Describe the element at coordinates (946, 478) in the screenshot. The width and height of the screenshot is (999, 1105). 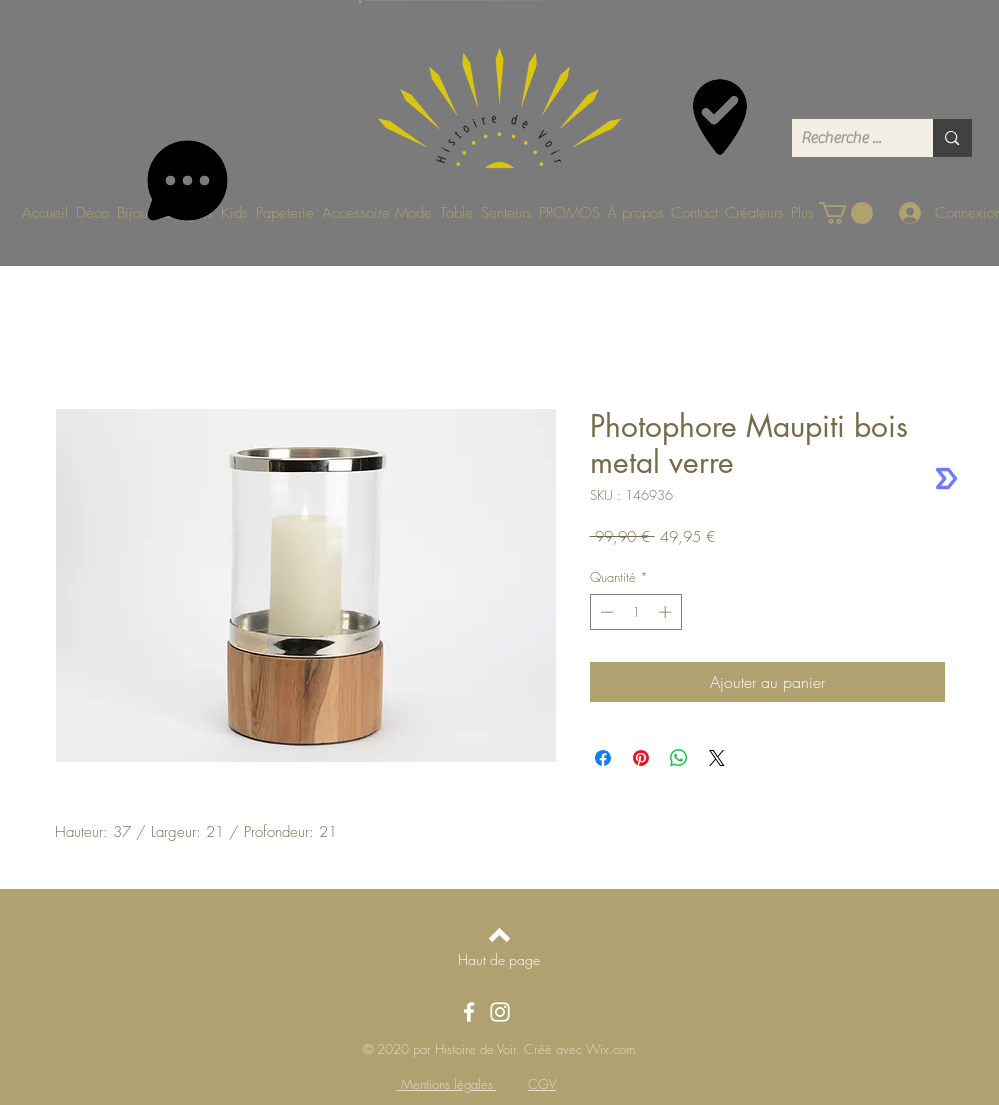
I see `navigate to the next item or step` at that location.